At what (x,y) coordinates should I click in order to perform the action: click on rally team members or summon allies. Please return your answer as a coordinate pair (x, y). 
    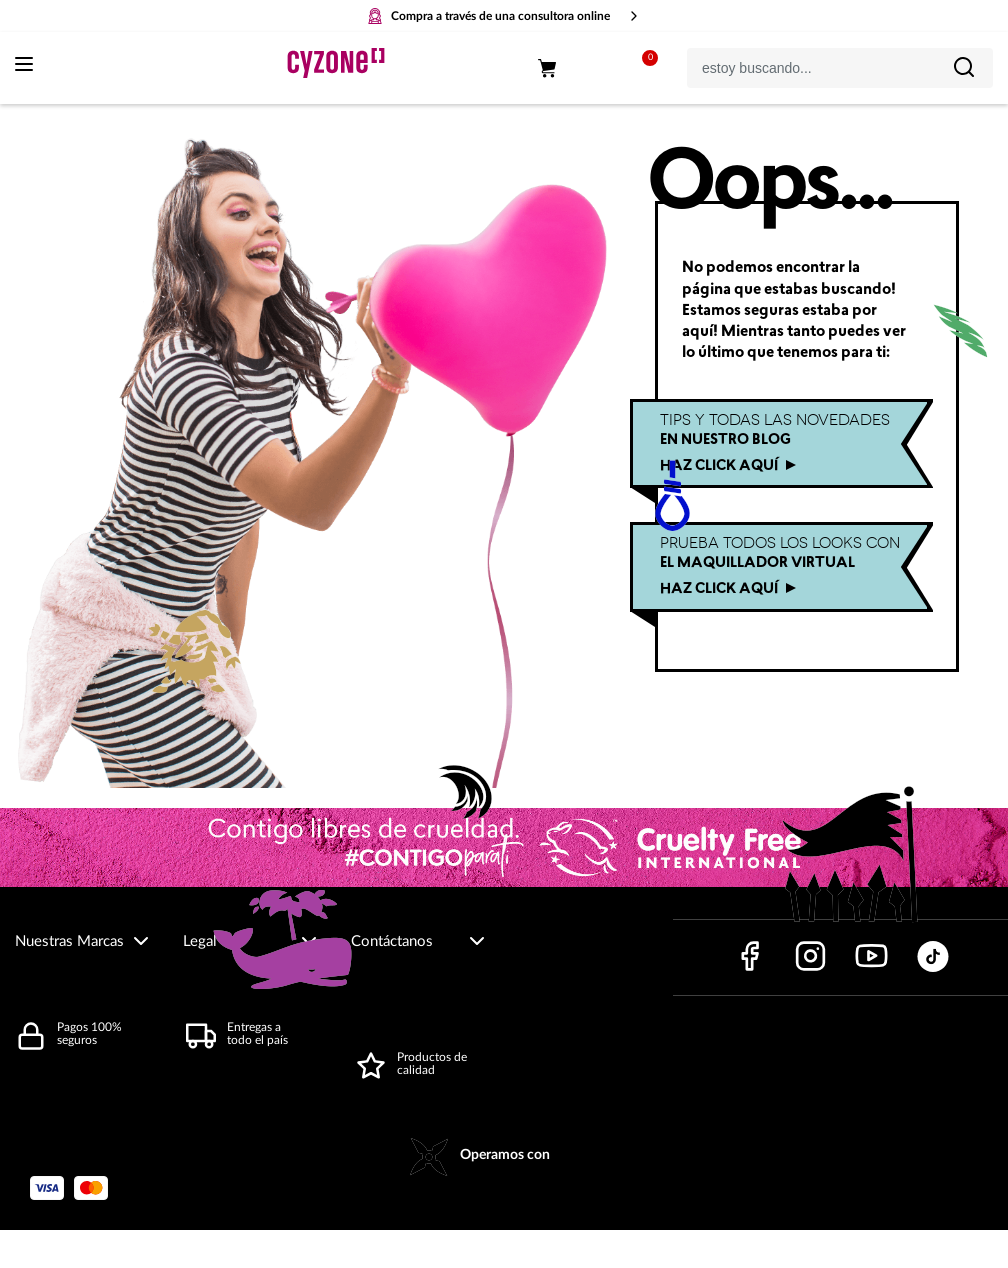
    Looking at the image, I should click on (850, 854).